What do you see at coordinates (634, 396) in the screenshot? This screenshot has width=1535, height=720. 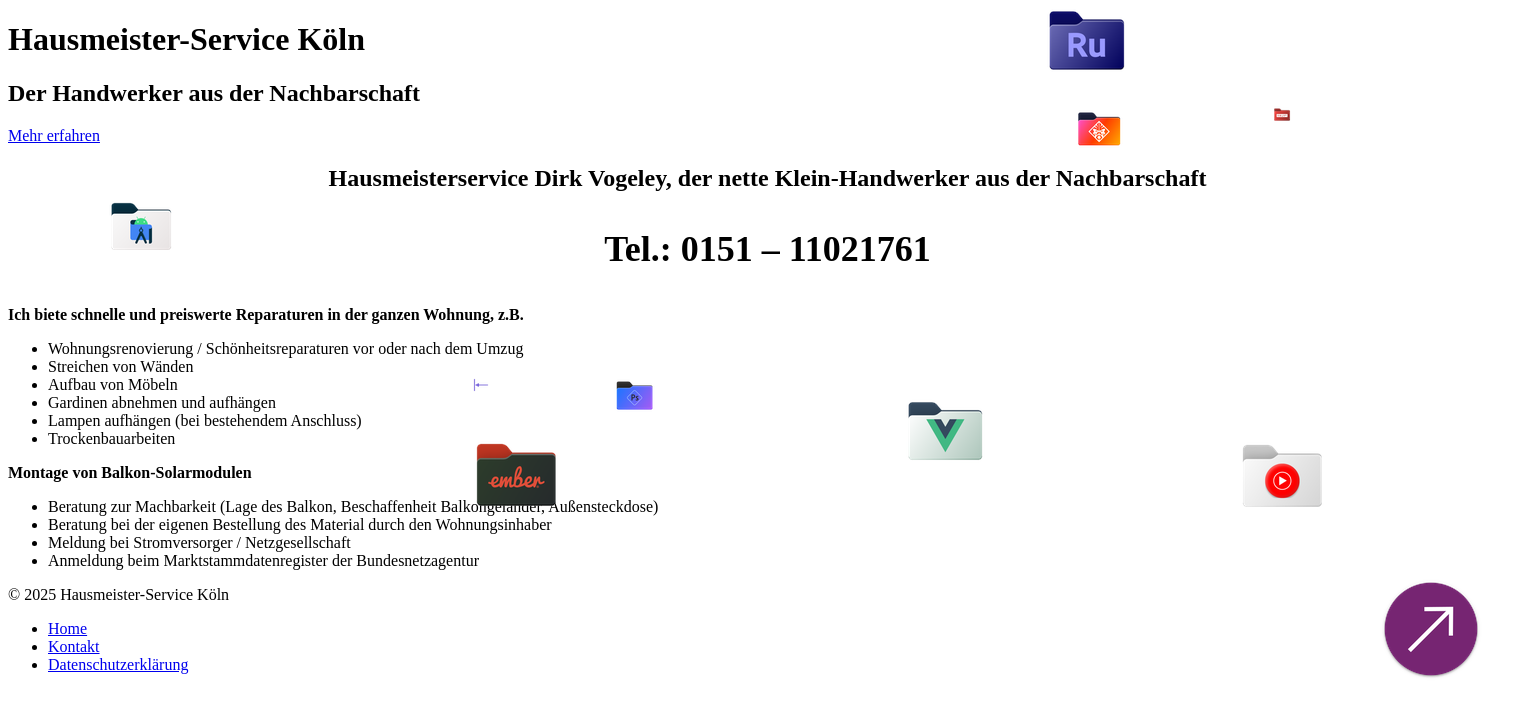 I see `open folder containing adobe photoshop express files` at bounding box center [634, 396].